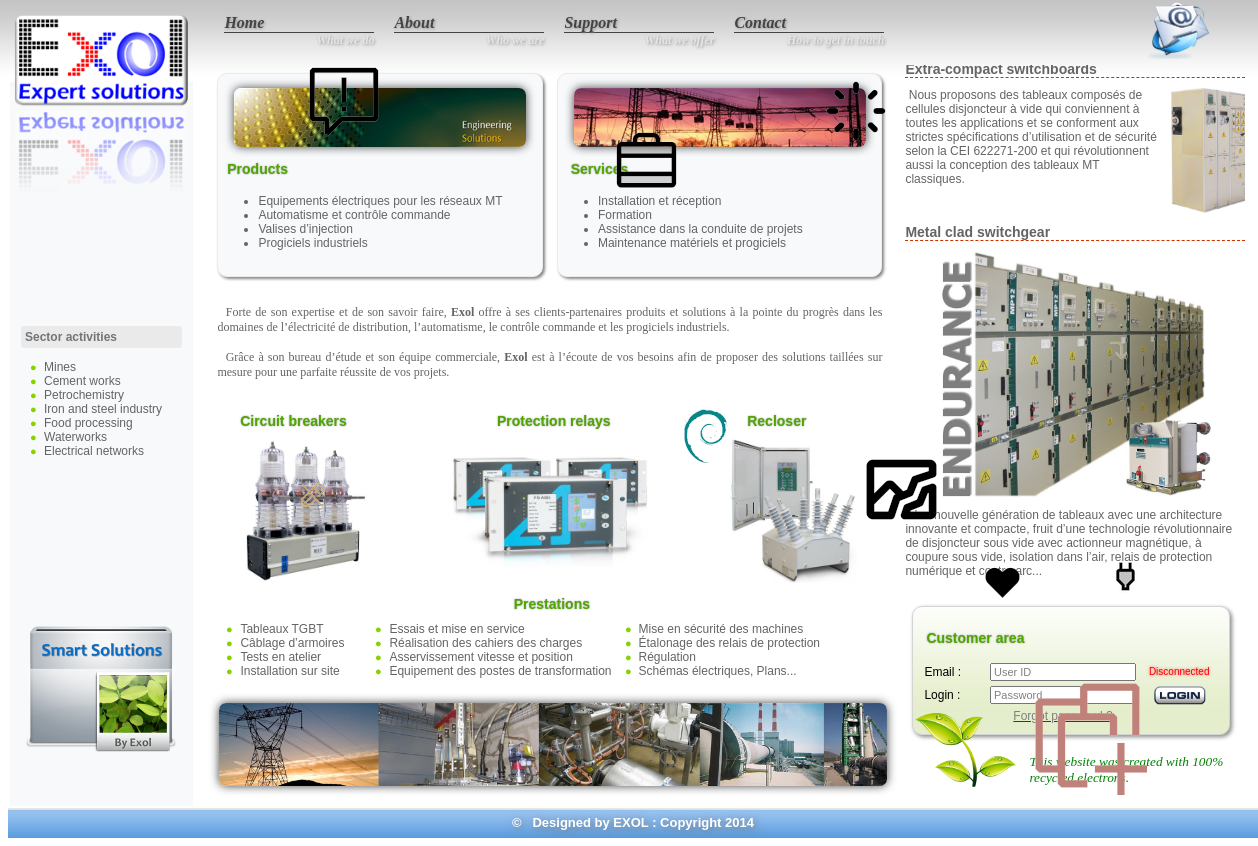 The width and height of the screenshot is (1258, 846). What do you see at coordinates (312, 495) in the screenshot?
I see `editing is disabled or unavailable` at bounding box center [312, 495].